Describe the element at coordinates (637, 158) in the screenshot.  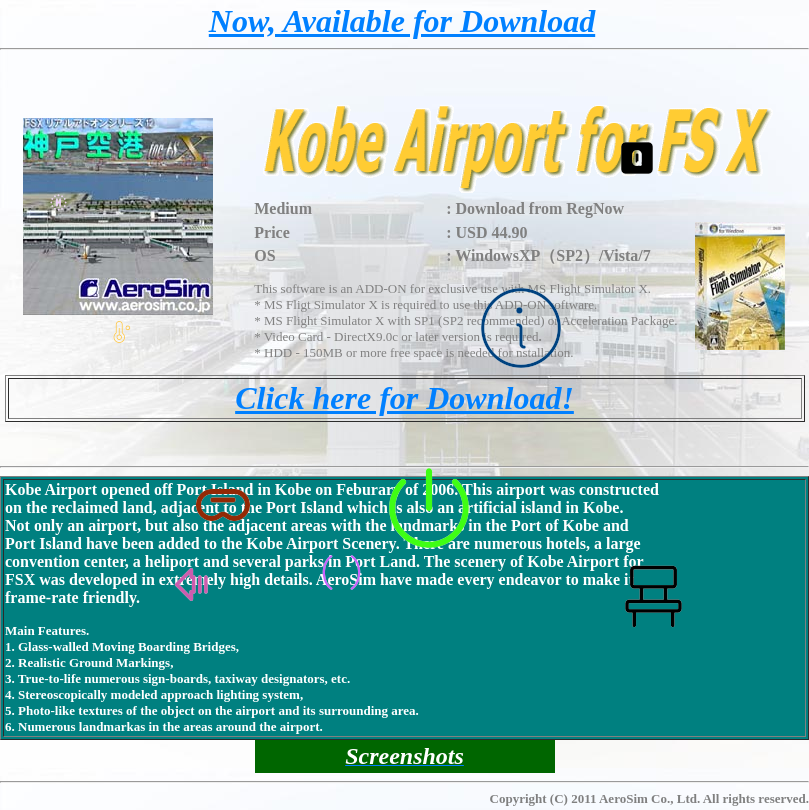
I see `represents the letter Q in a keyboard or text input` at that location.